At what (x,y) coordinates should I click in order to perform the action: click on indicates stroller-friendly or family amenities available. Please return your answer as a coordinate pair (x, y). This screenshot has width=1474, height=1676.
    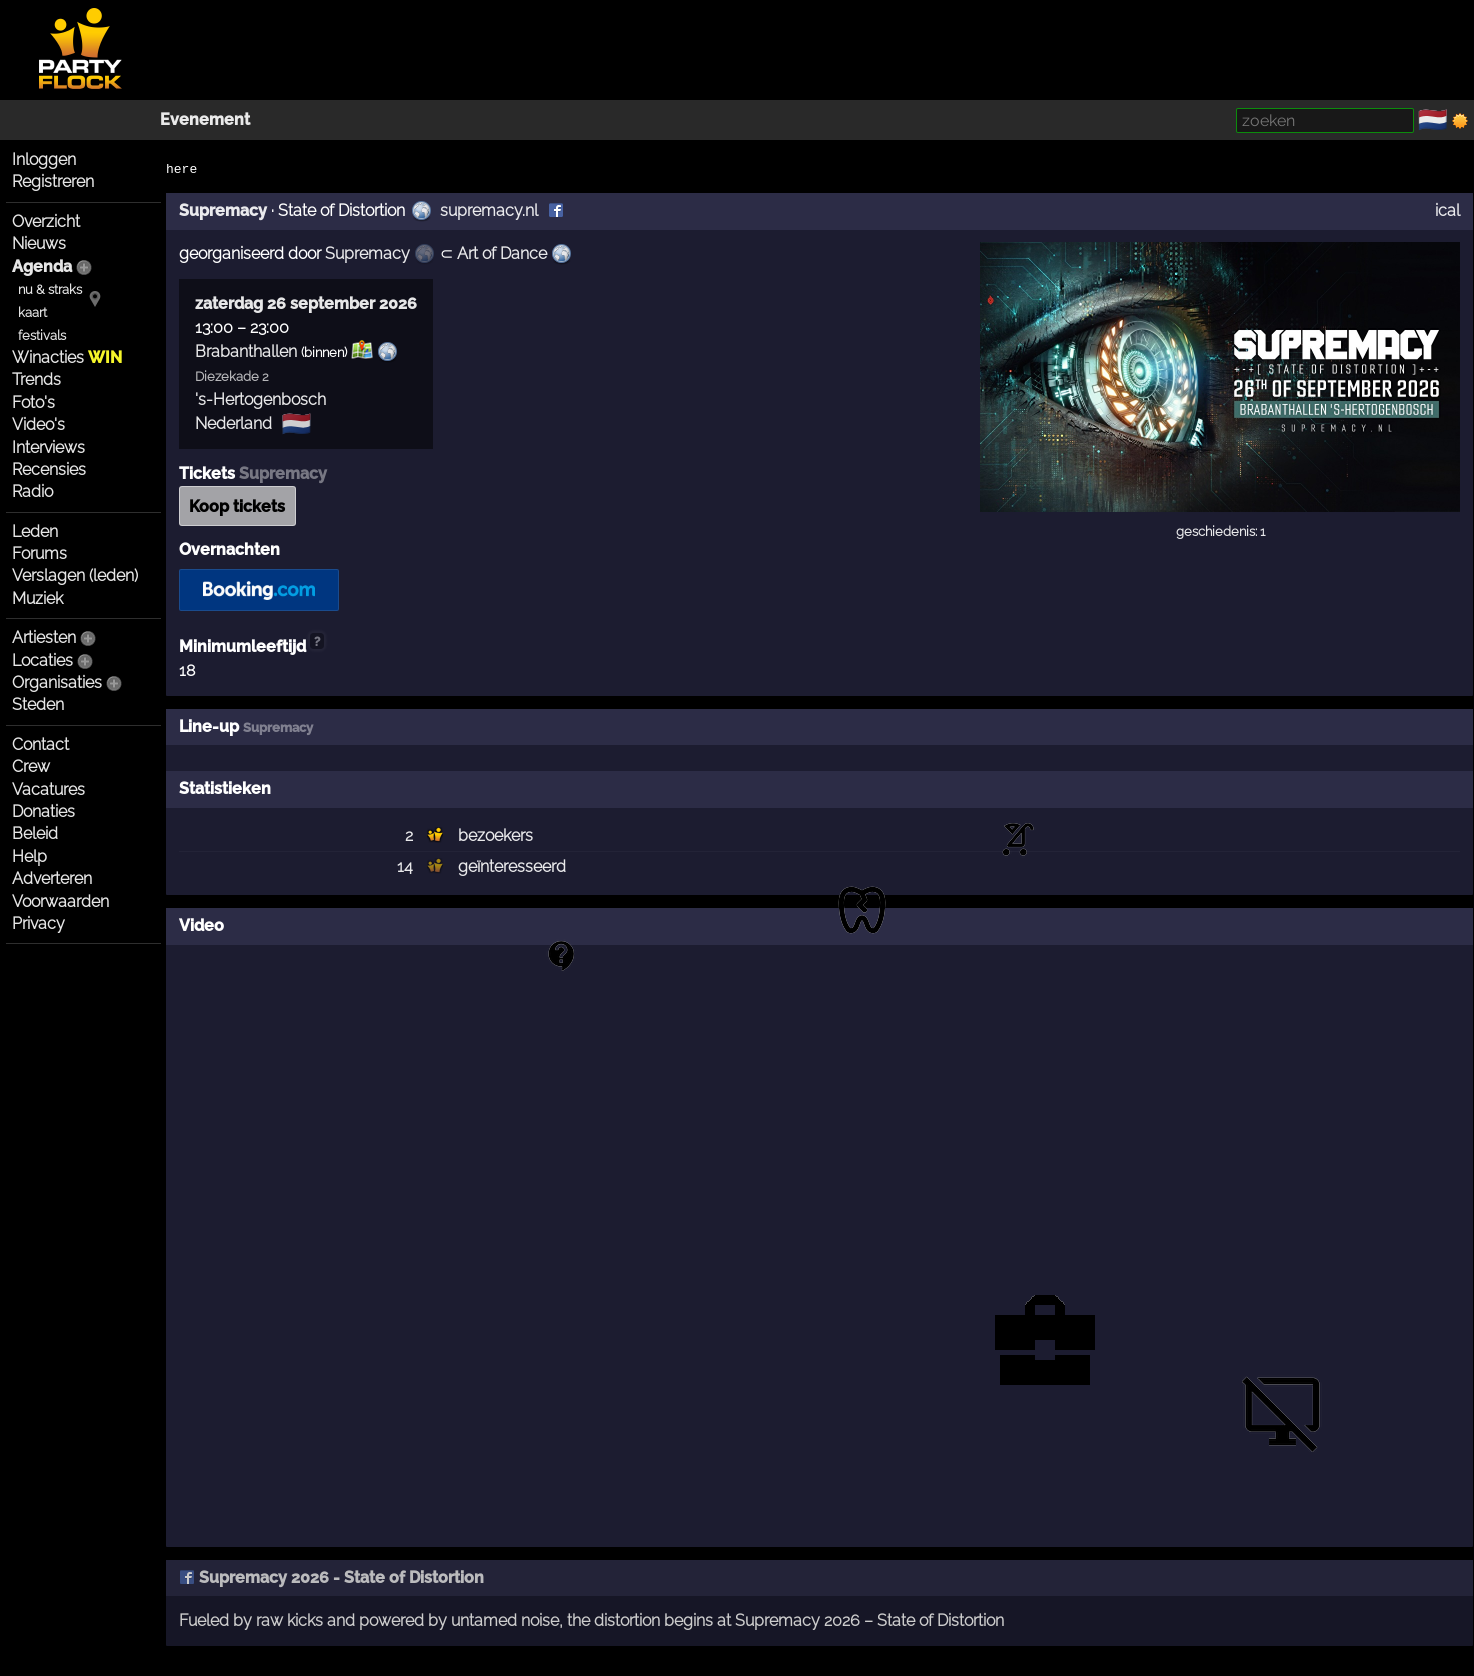
    Looking at the image, I should click on (1016, 838).